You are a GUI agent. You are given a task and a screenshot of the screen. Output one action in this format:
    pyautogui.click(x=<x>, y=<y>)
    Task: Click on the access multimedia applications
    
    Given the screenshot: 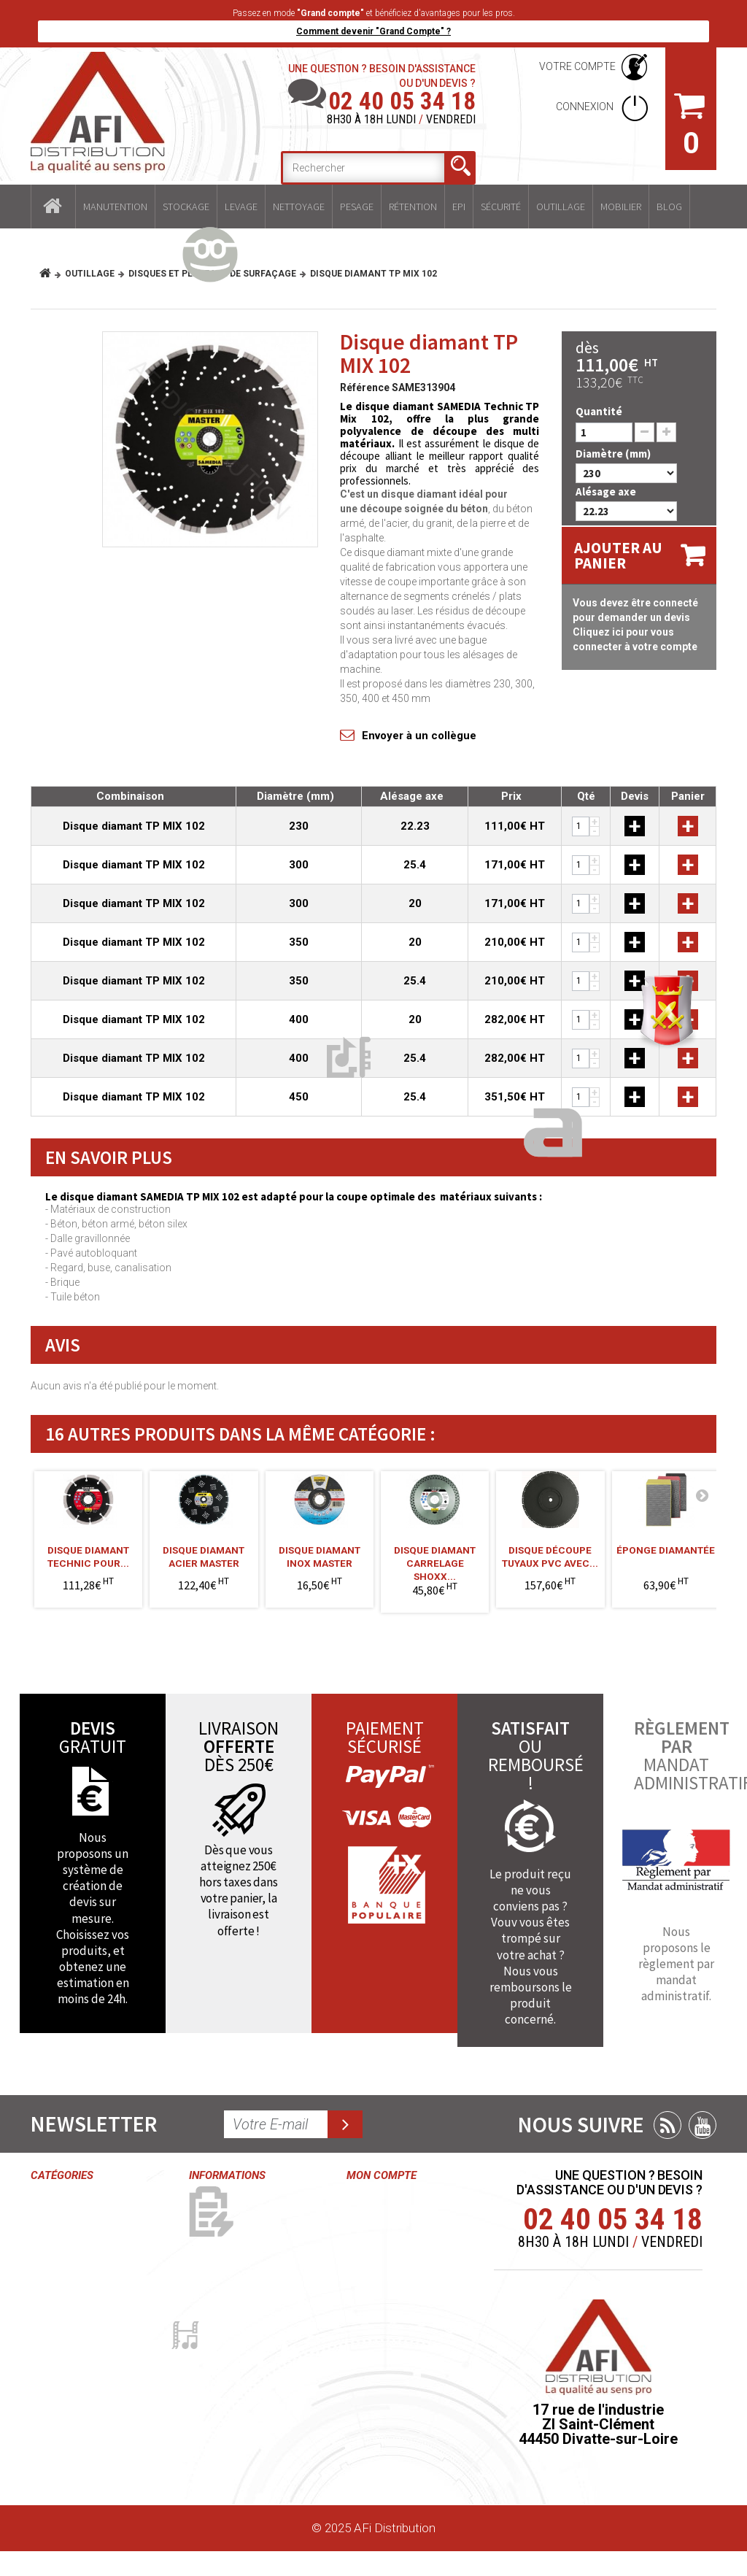 What is the action you would take?
    pyautogui.click(x=185, y=2335)
    